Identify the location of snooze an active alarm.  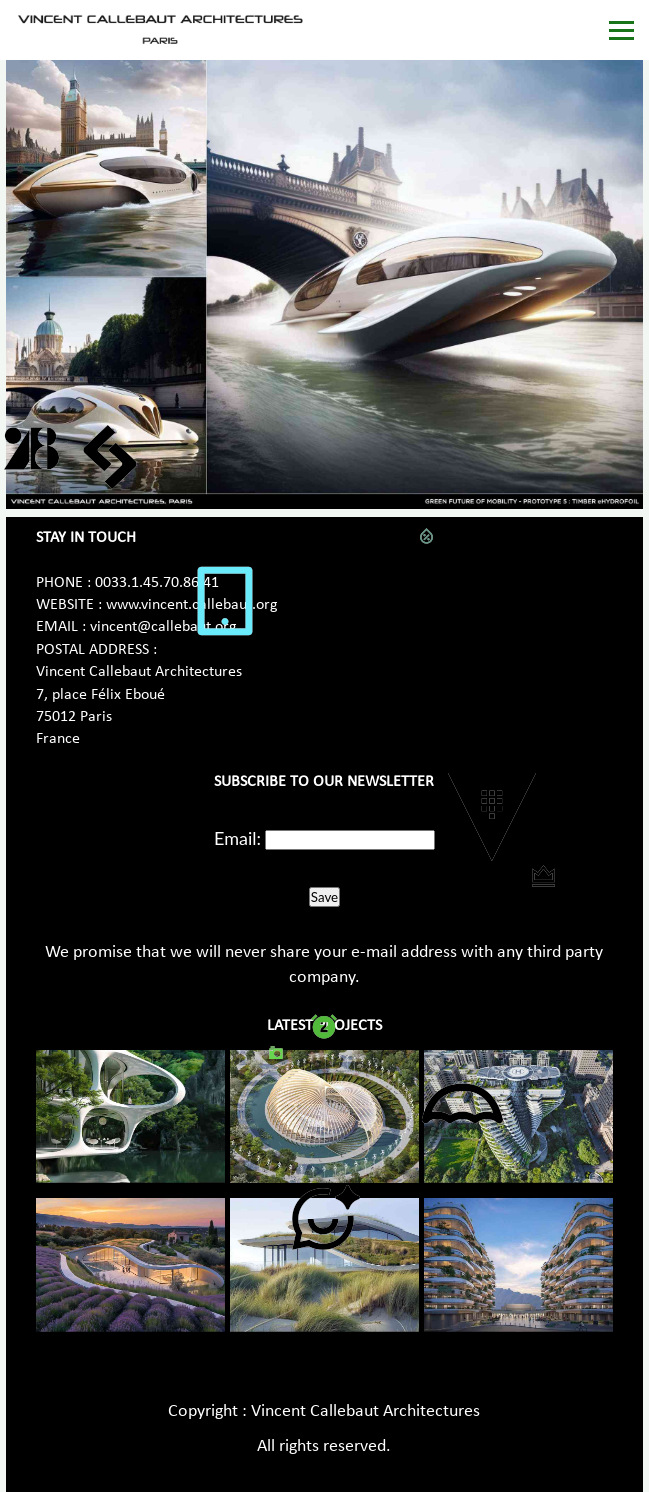
(324, 1026).